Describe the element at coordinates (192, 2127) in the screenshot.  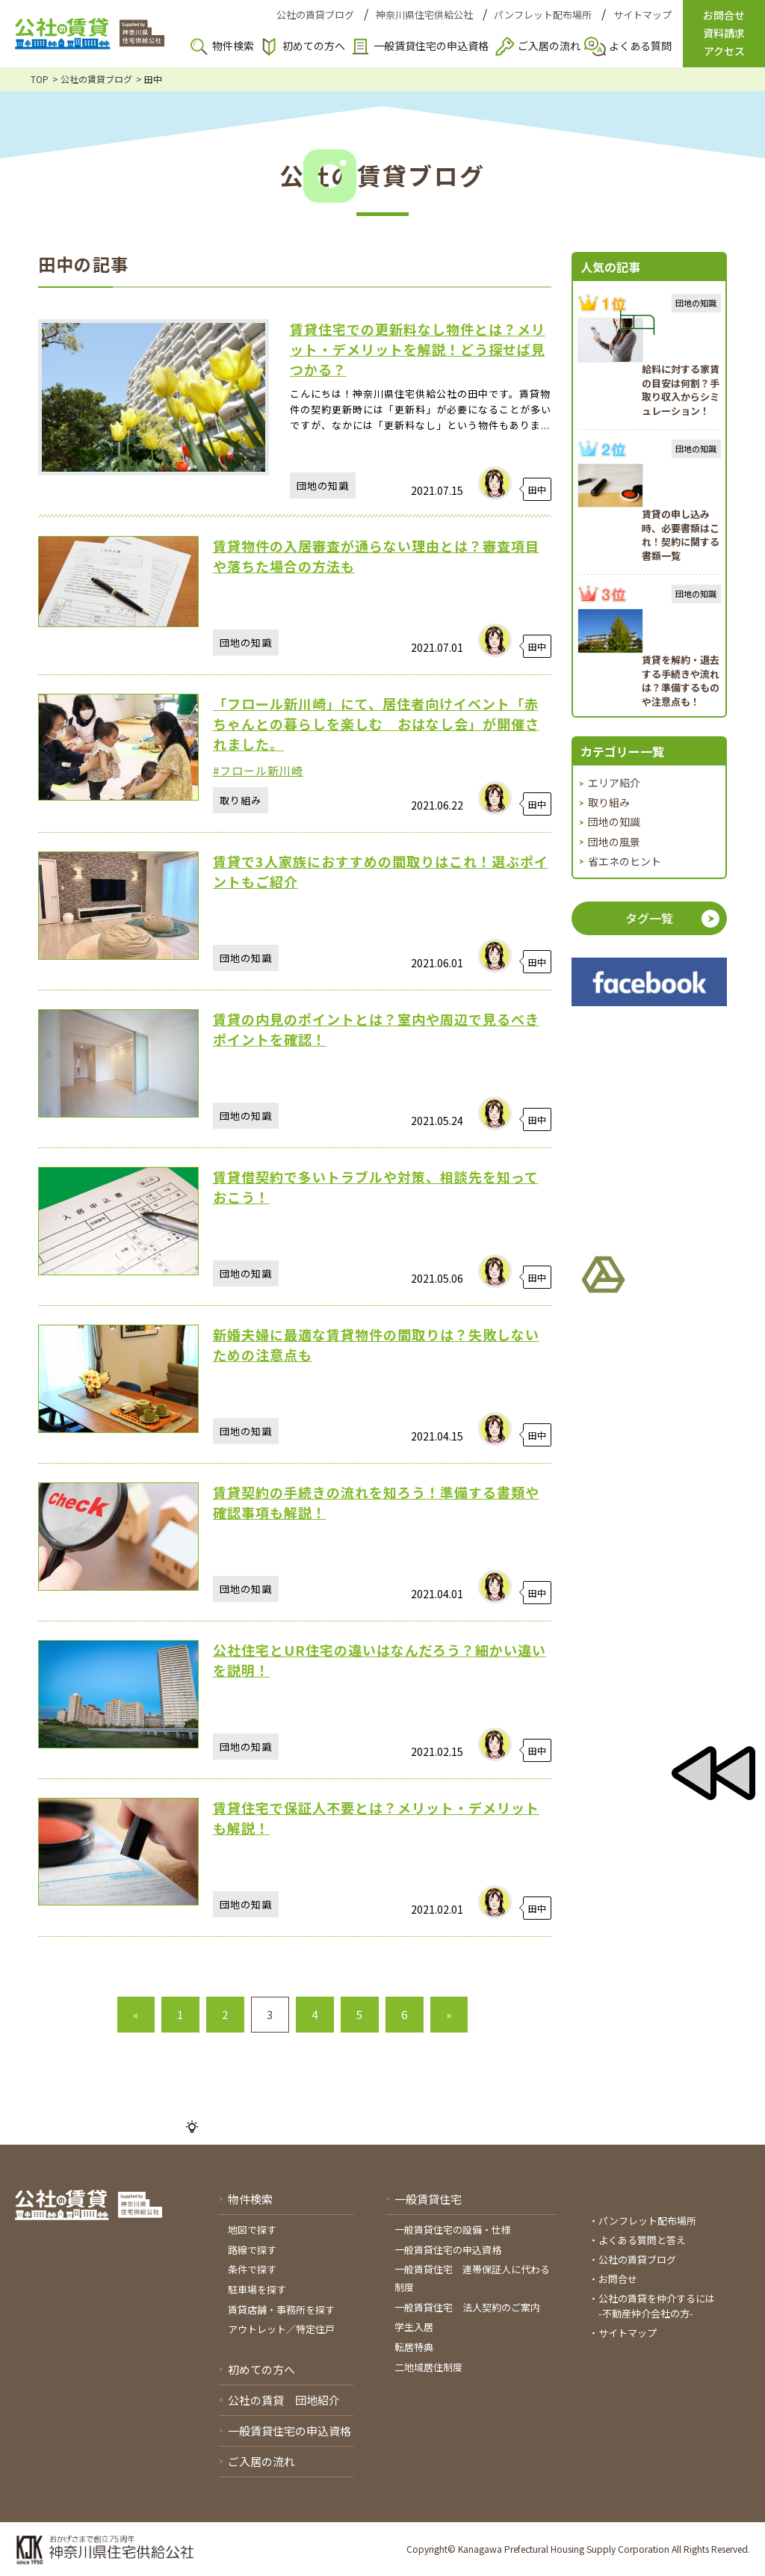
I see `view tips or suggestions` at that location.